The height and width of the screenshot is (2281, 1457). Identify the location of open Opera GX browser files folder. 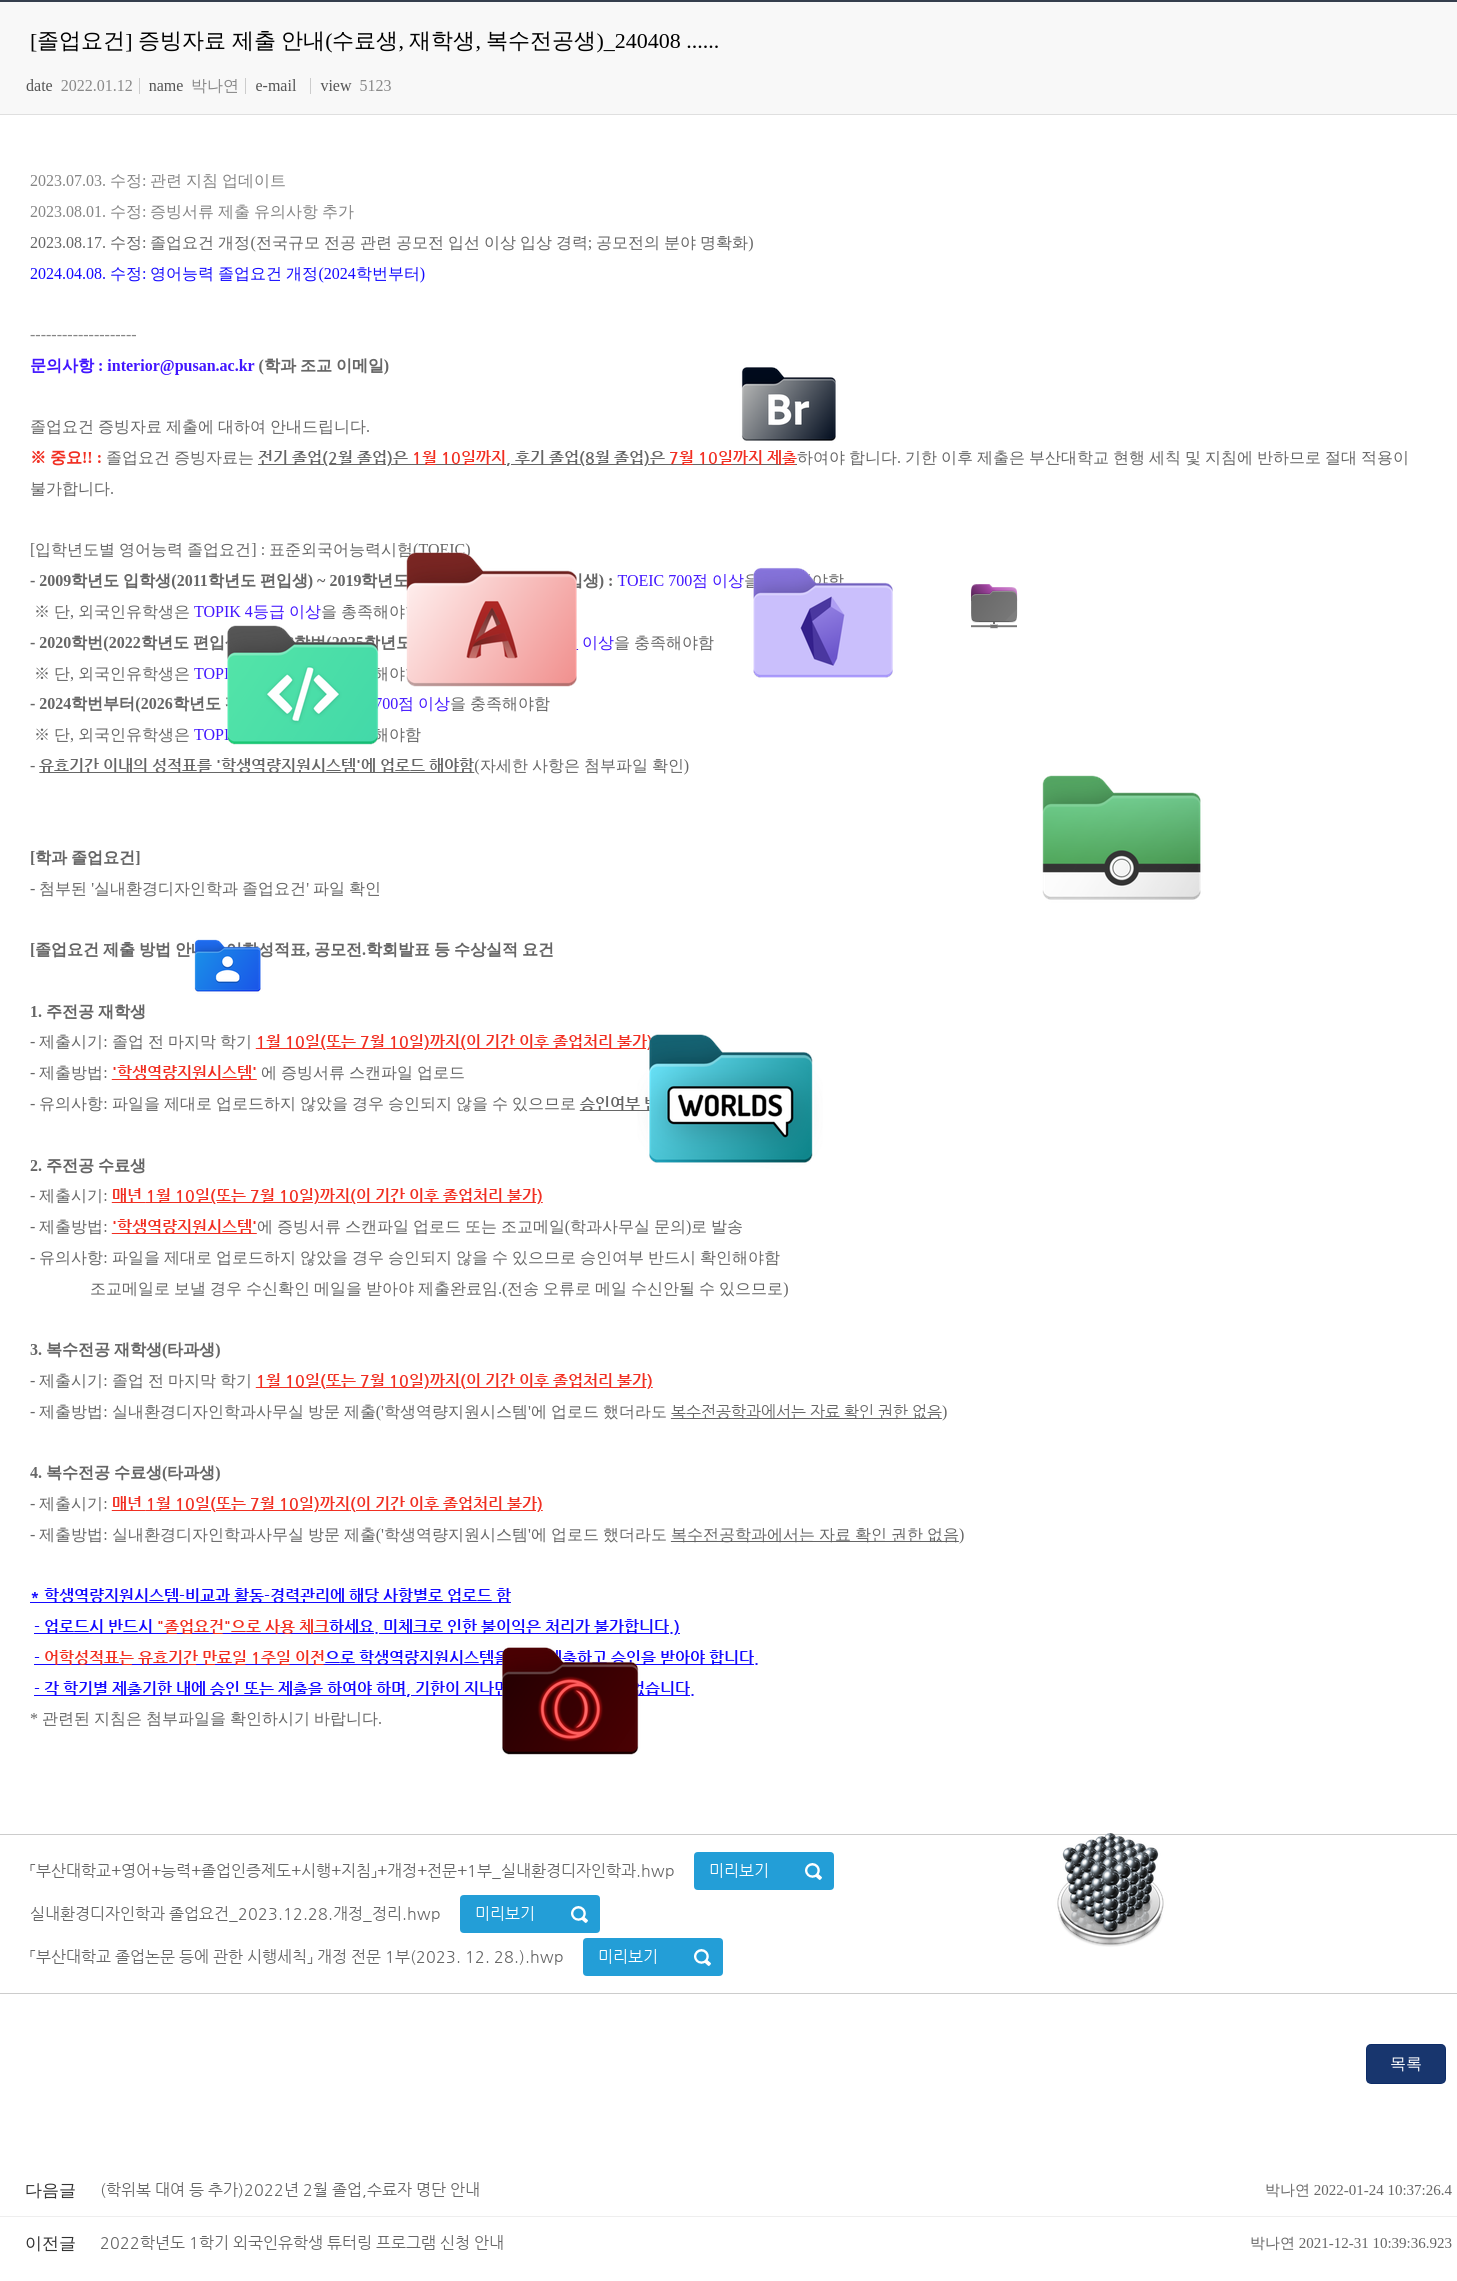
(569, 1704).